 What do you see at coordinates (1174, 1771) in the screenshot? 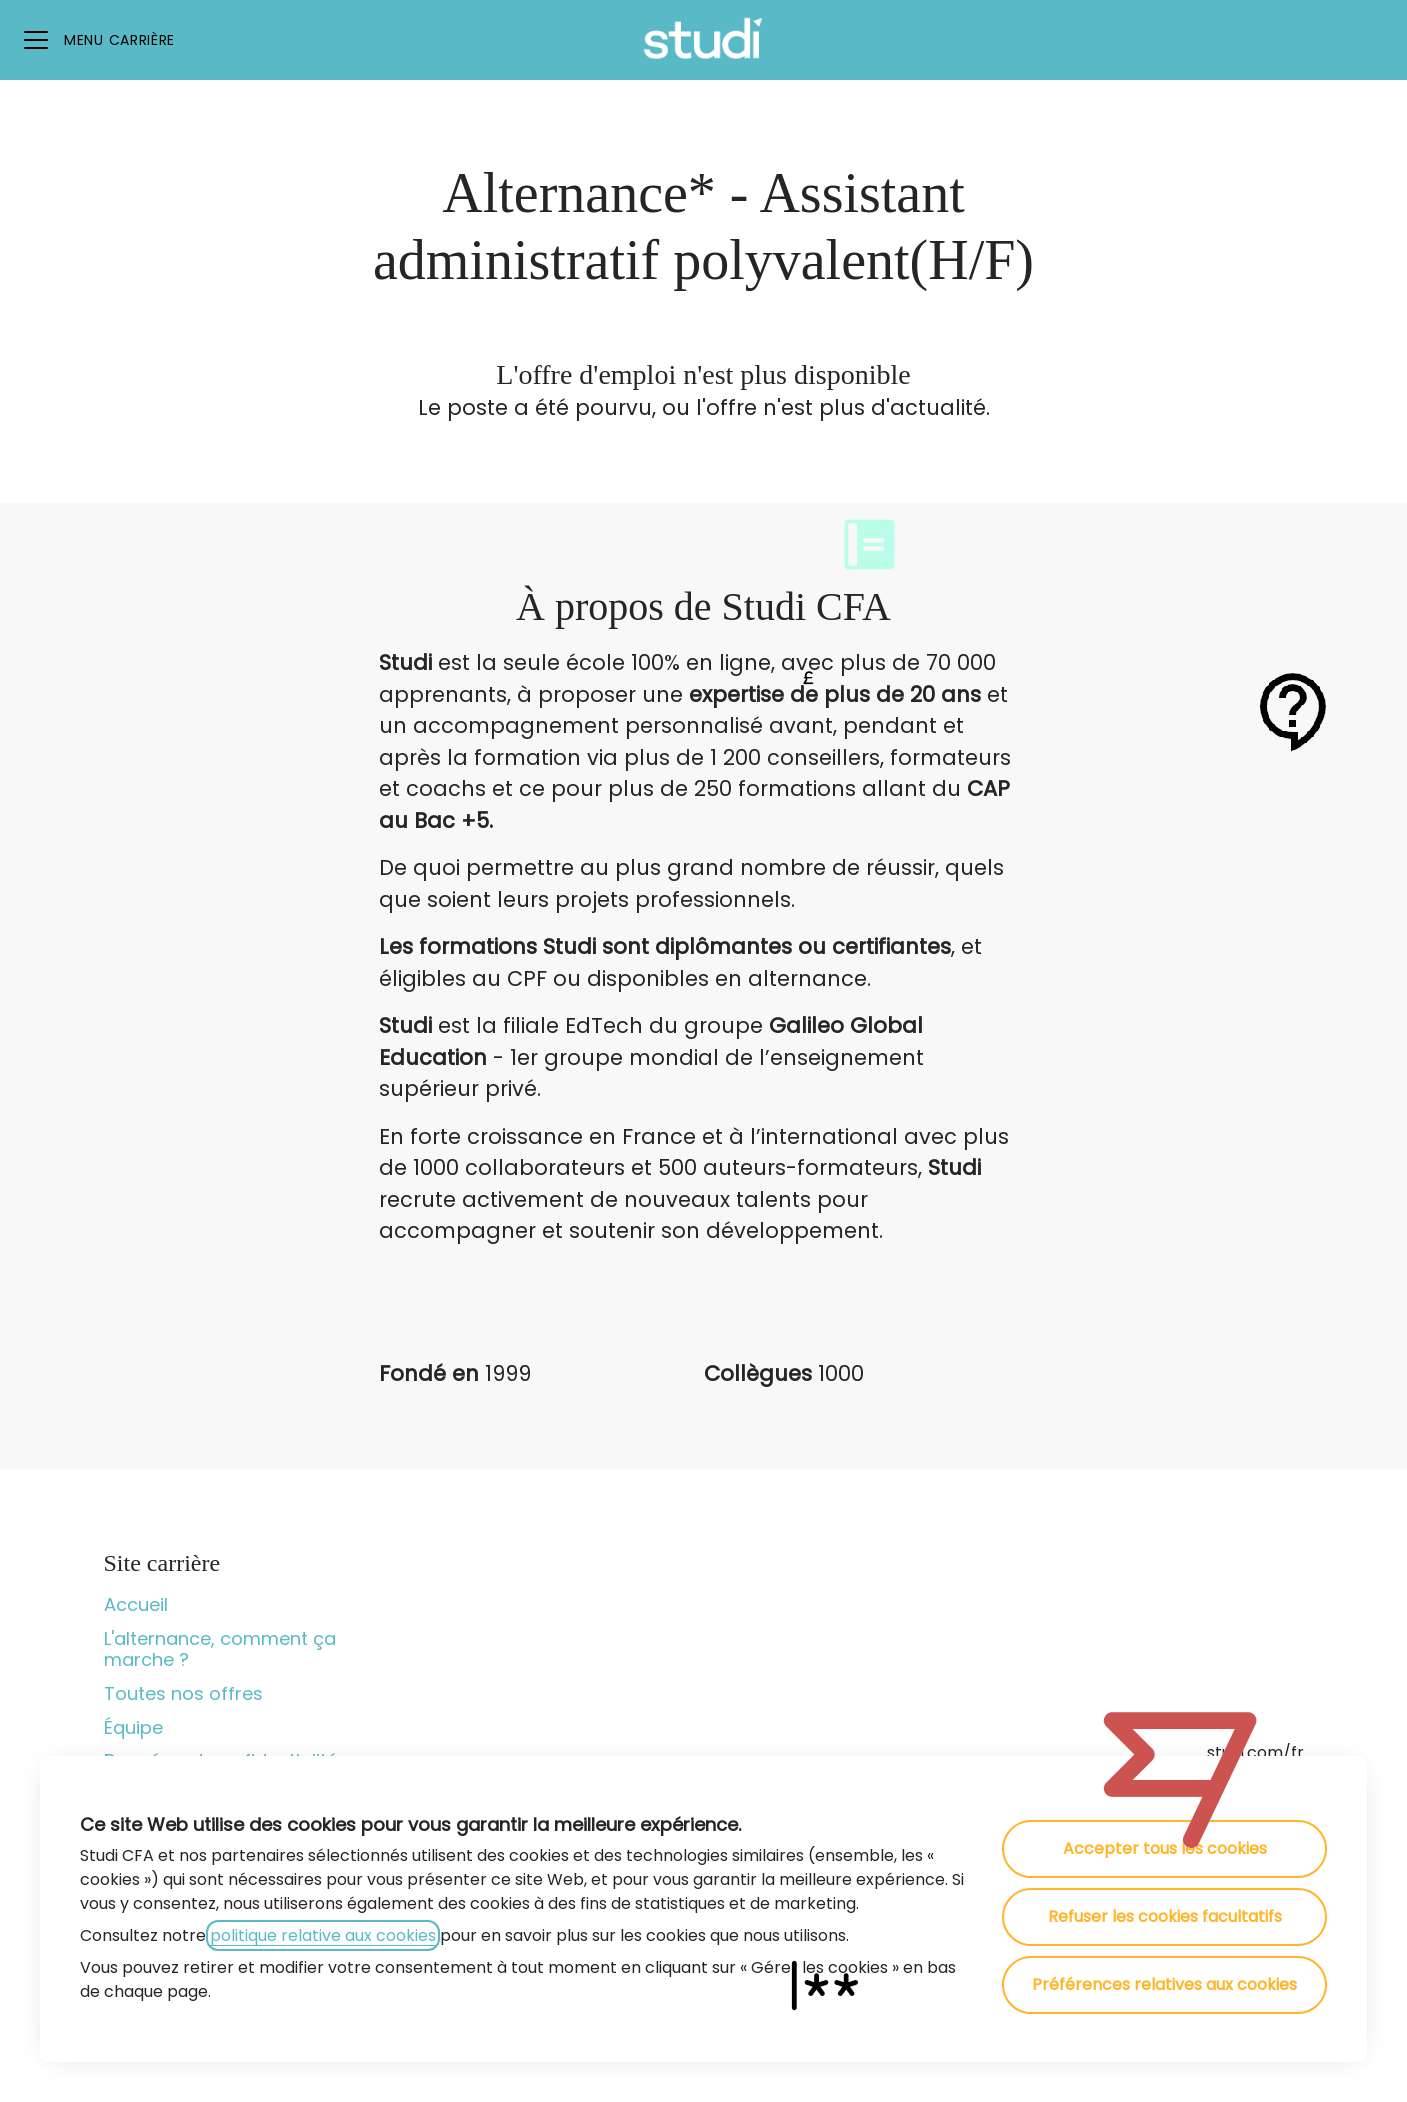
I see `flag or bookmark an item` at bounding box center [1174, 1771].